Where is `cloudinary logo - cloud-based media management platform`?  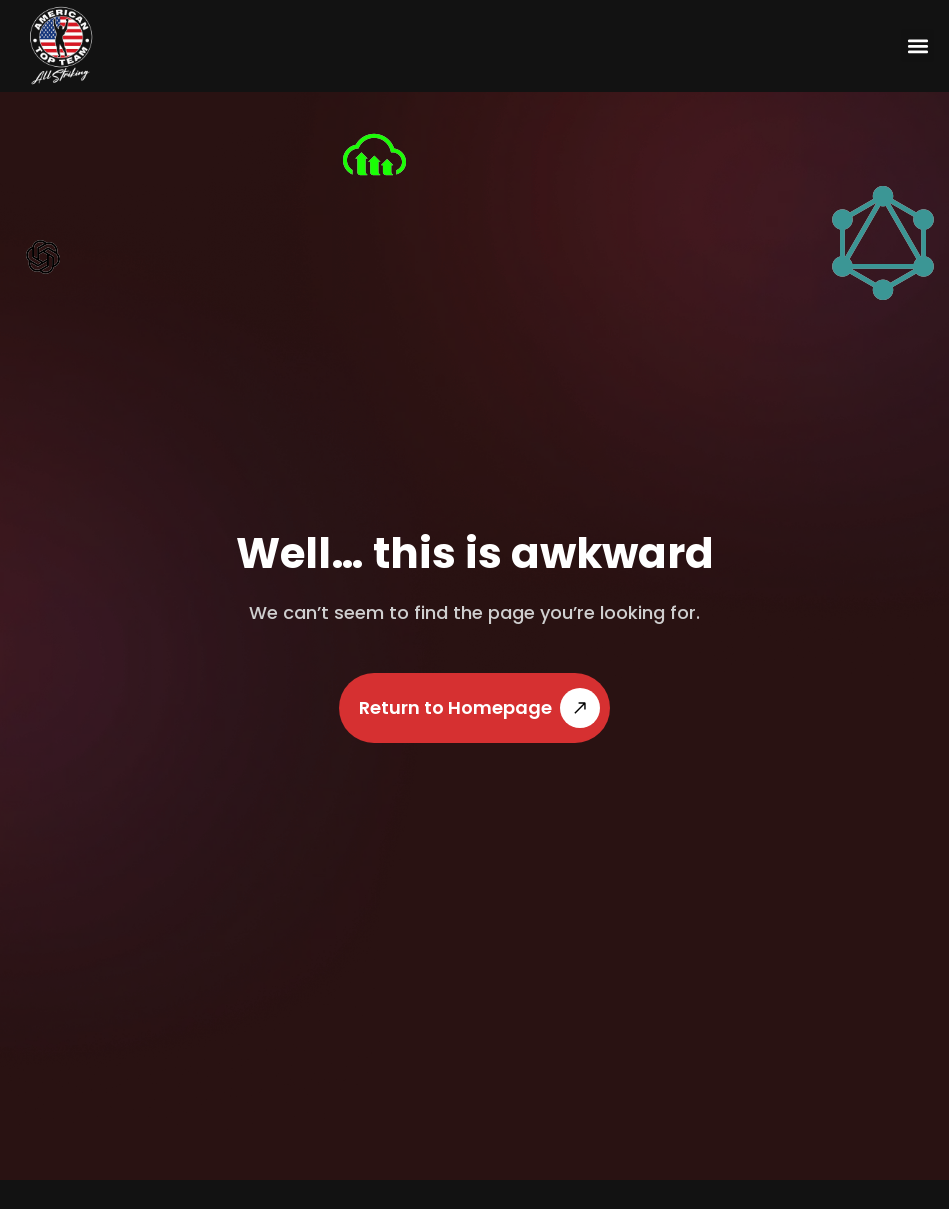
cloudinary logo - cloud-based media management platform is located at coordinates (374, 154).